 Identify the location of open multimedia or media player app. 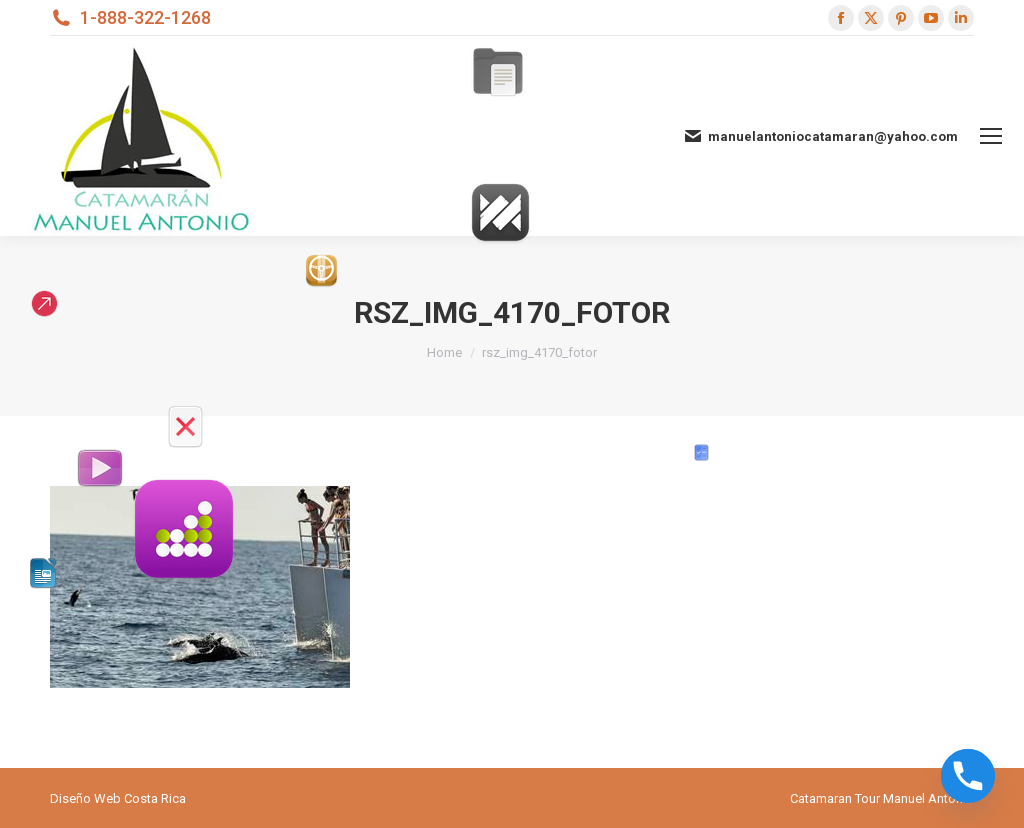
(100, 468).